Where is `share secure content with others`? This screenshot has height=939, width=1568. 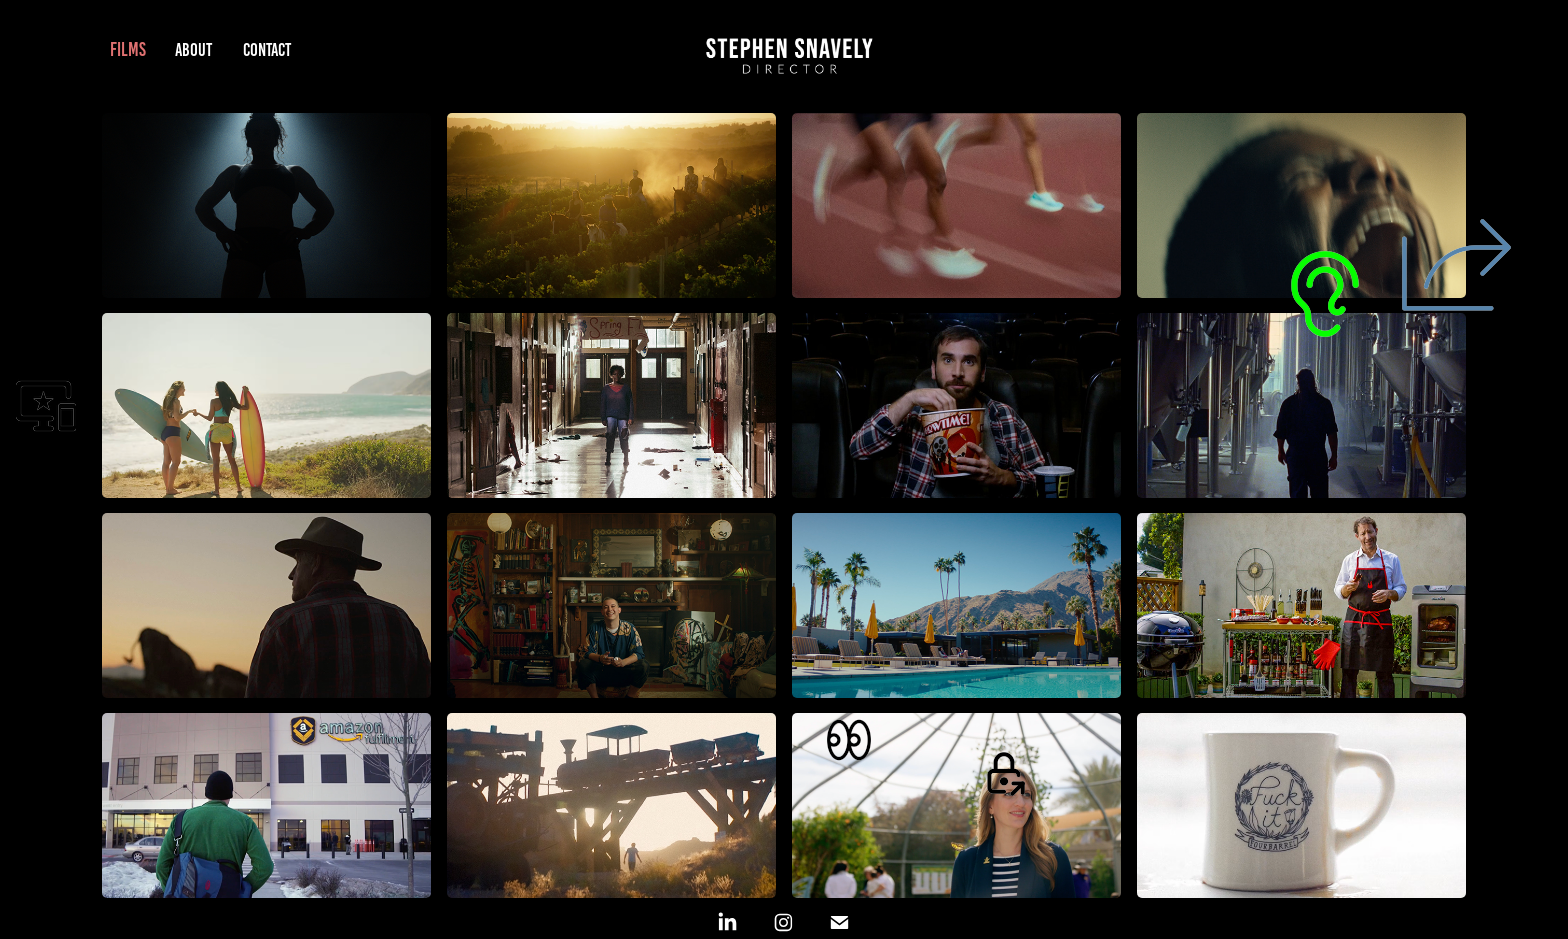 share secure content with others is located at coordinates (1004, 773).